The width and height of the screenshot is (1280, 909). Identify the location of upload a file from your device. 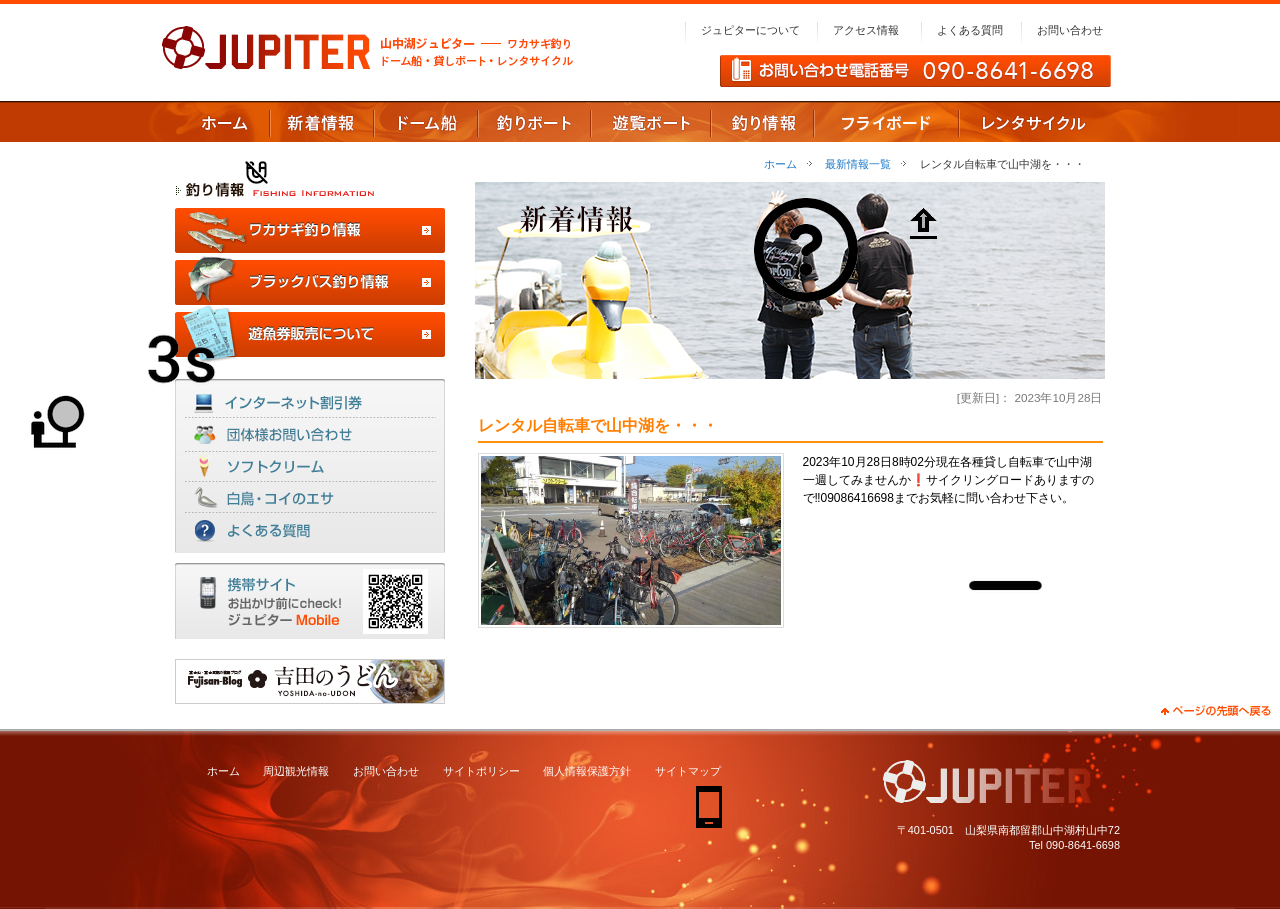
(923, 224).